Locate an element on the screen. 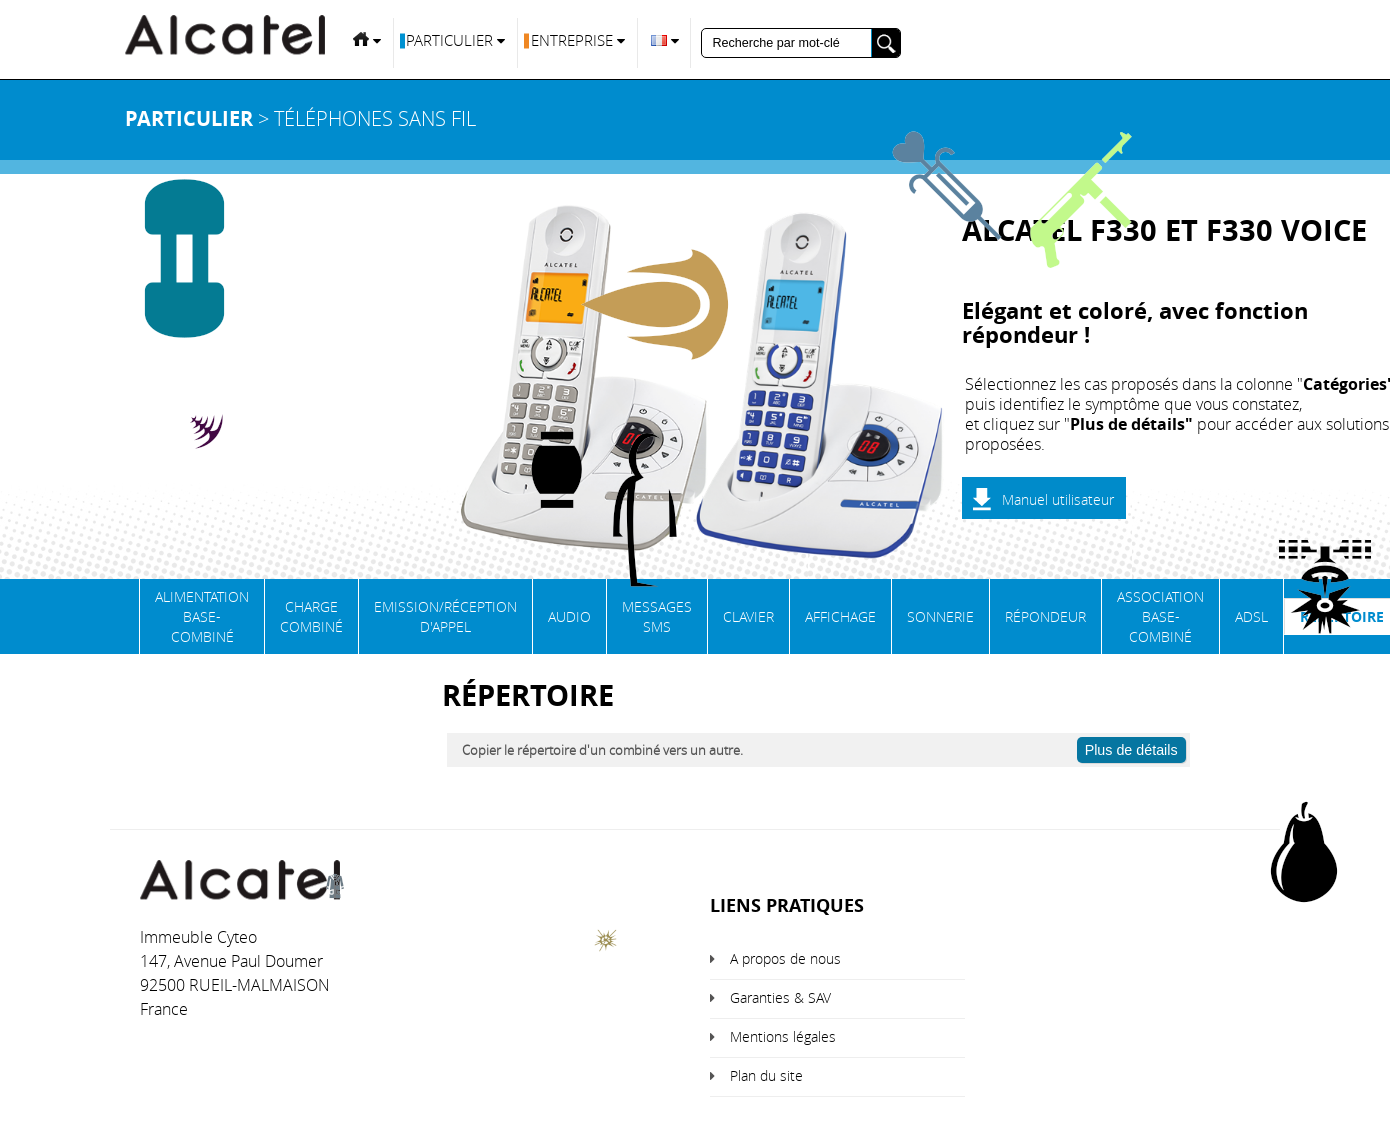 This screenshot has width=1390, height=1147. decorative lantern item in a game inventory is located at coordinates (608, 508).